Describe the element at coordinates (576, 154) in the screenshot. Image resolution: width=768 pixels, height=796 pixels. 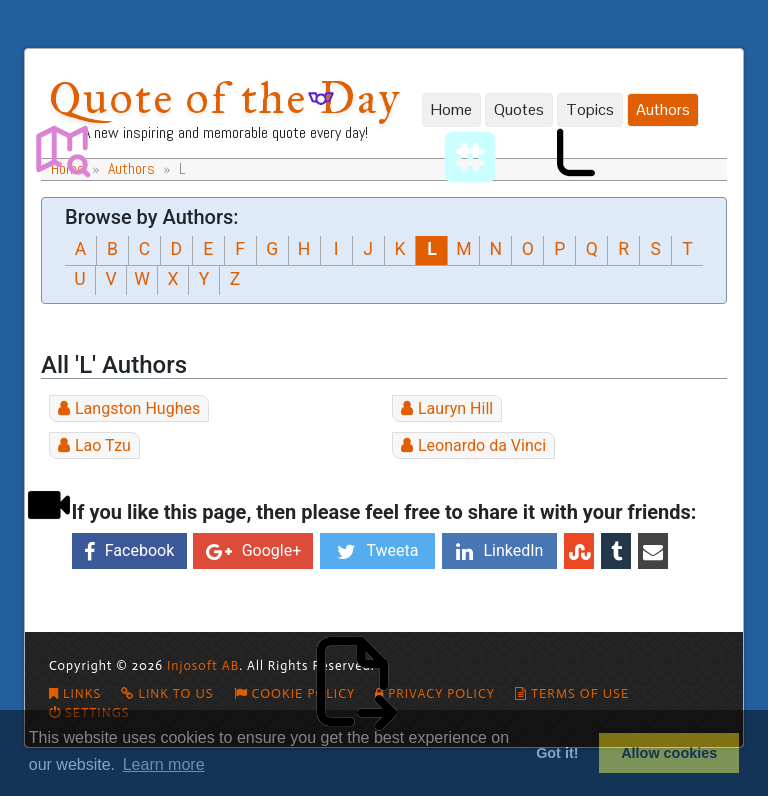
I see `romanian leu currency symbol` at that location.